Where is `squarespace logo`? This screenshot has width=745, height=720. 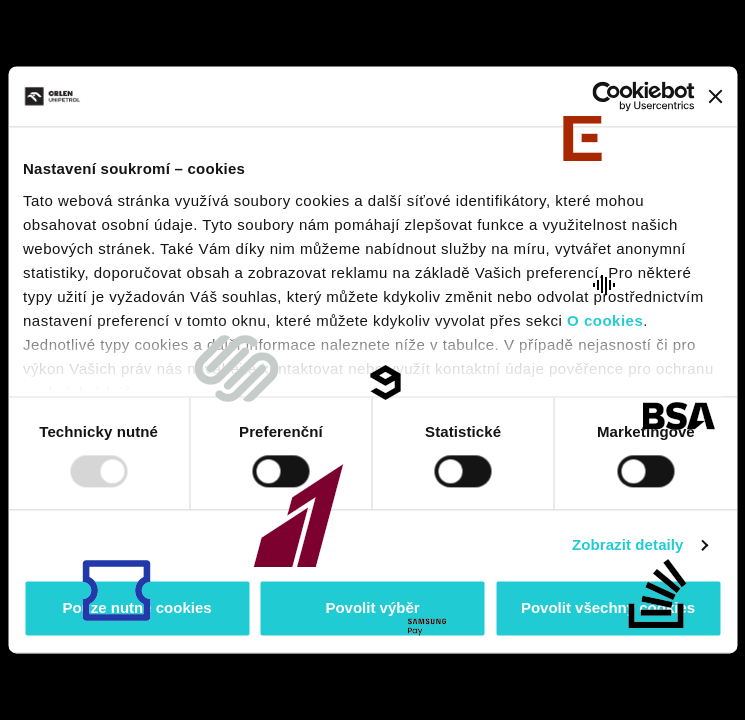
squarespace logo is located at coordinates (236, 368).